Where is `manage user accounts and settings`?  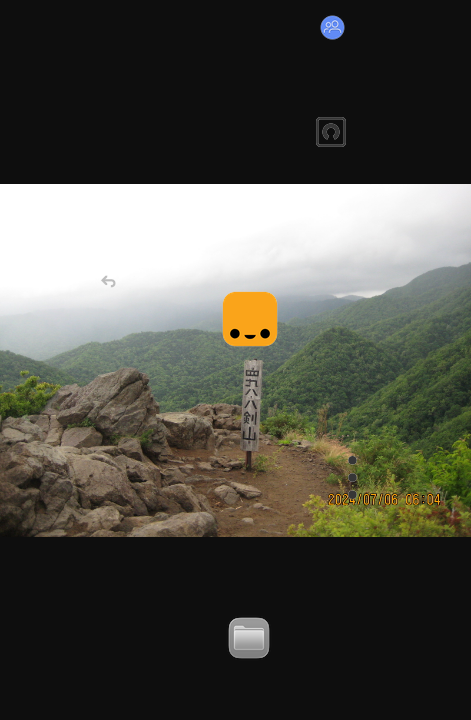
manage user accounts and settings is located at coordinates (332, 27).